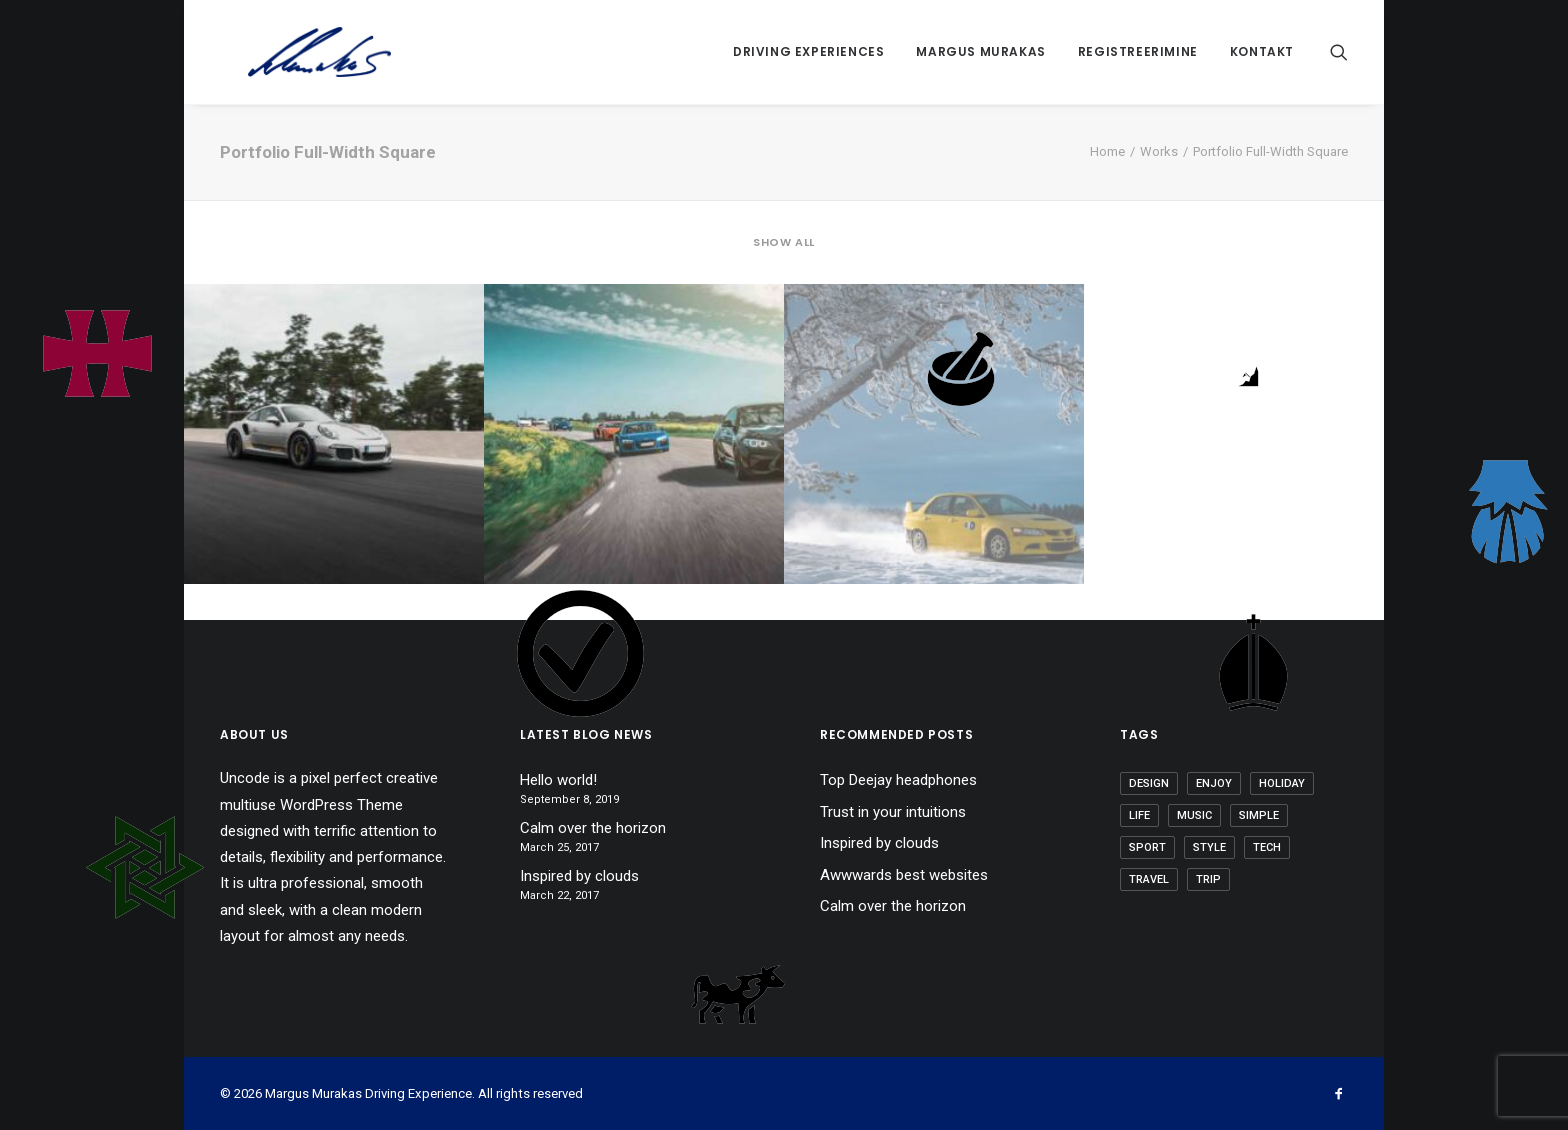 Image resolution: width=1568 pixels, height=1130 pixels. Describe the element at coordinates (145, 868) in the screenshot. I see `decorative geometric star emblem or badge` at that location.